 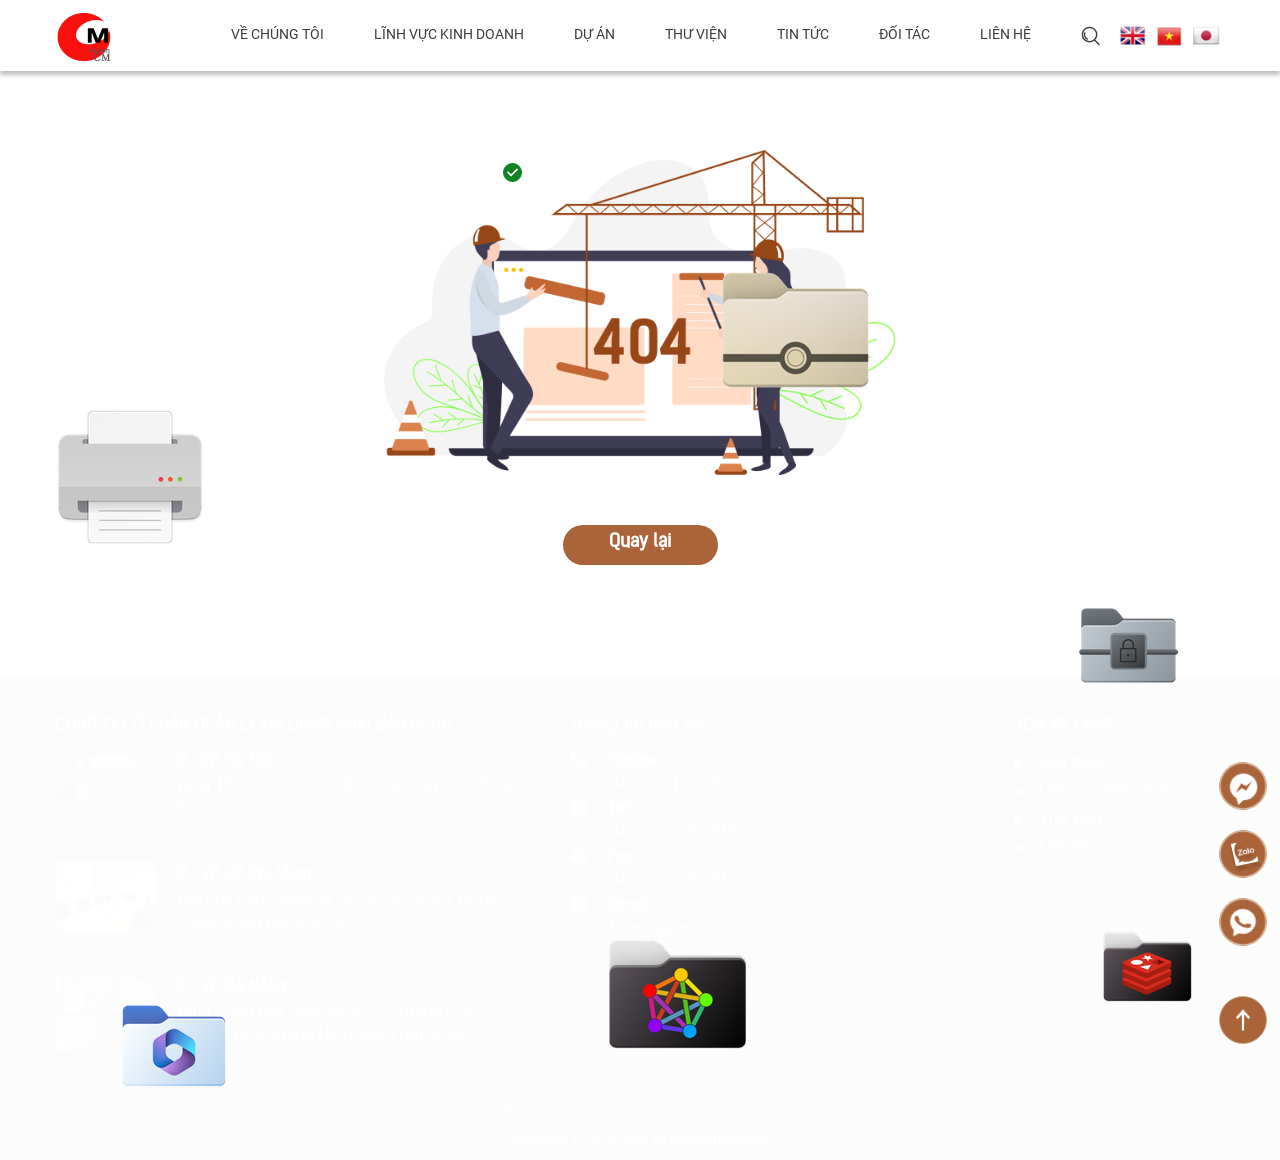 I want to click on access a password-protected folder, so click(x=1128, y=648).